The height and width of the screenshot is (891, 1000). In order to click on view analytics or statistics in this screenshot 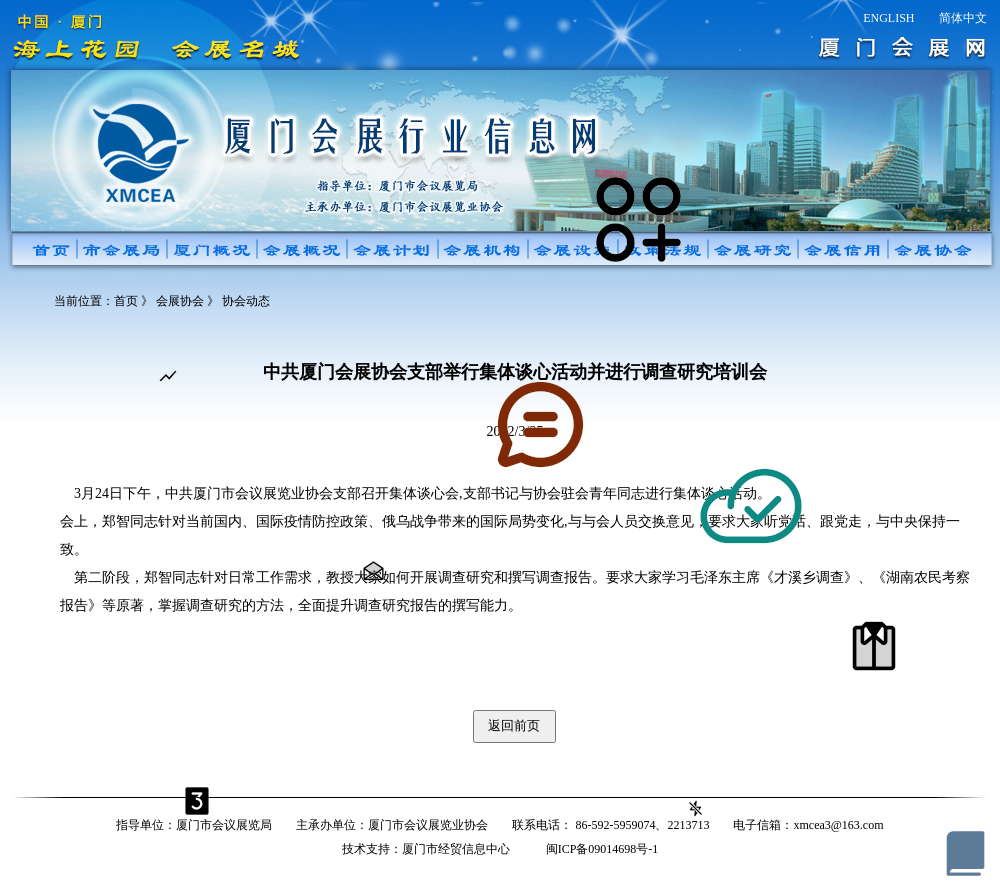, I will do `click(168, 376)`.